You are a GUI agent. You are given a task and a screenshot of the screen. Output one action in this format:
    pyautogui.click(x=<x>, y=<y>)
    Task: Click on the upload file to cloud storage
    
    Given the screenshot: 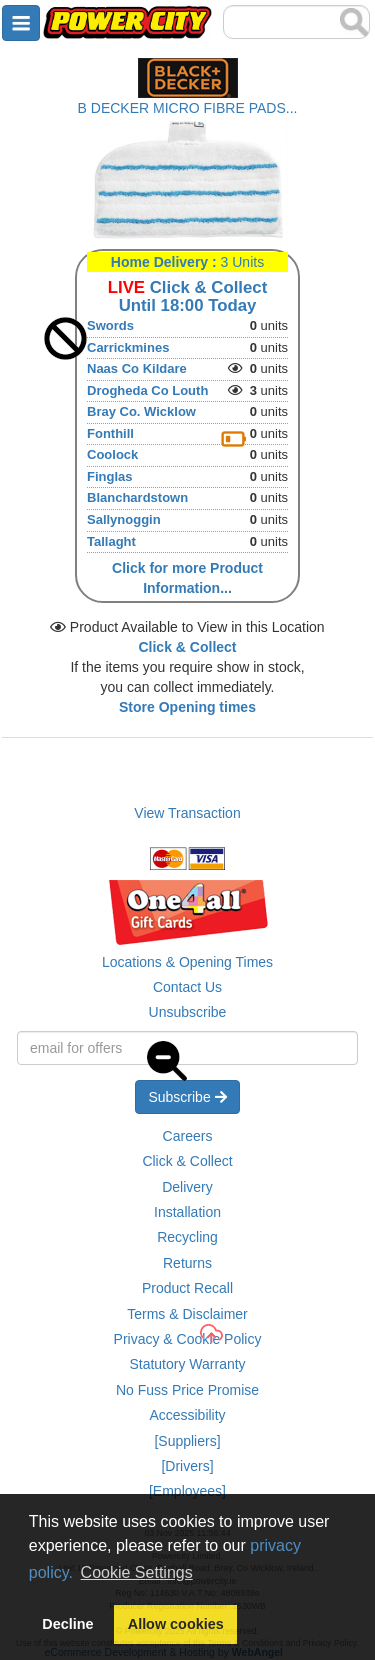 What is the action you would take?
    pyautogui.click(x=211, y=1333)
    